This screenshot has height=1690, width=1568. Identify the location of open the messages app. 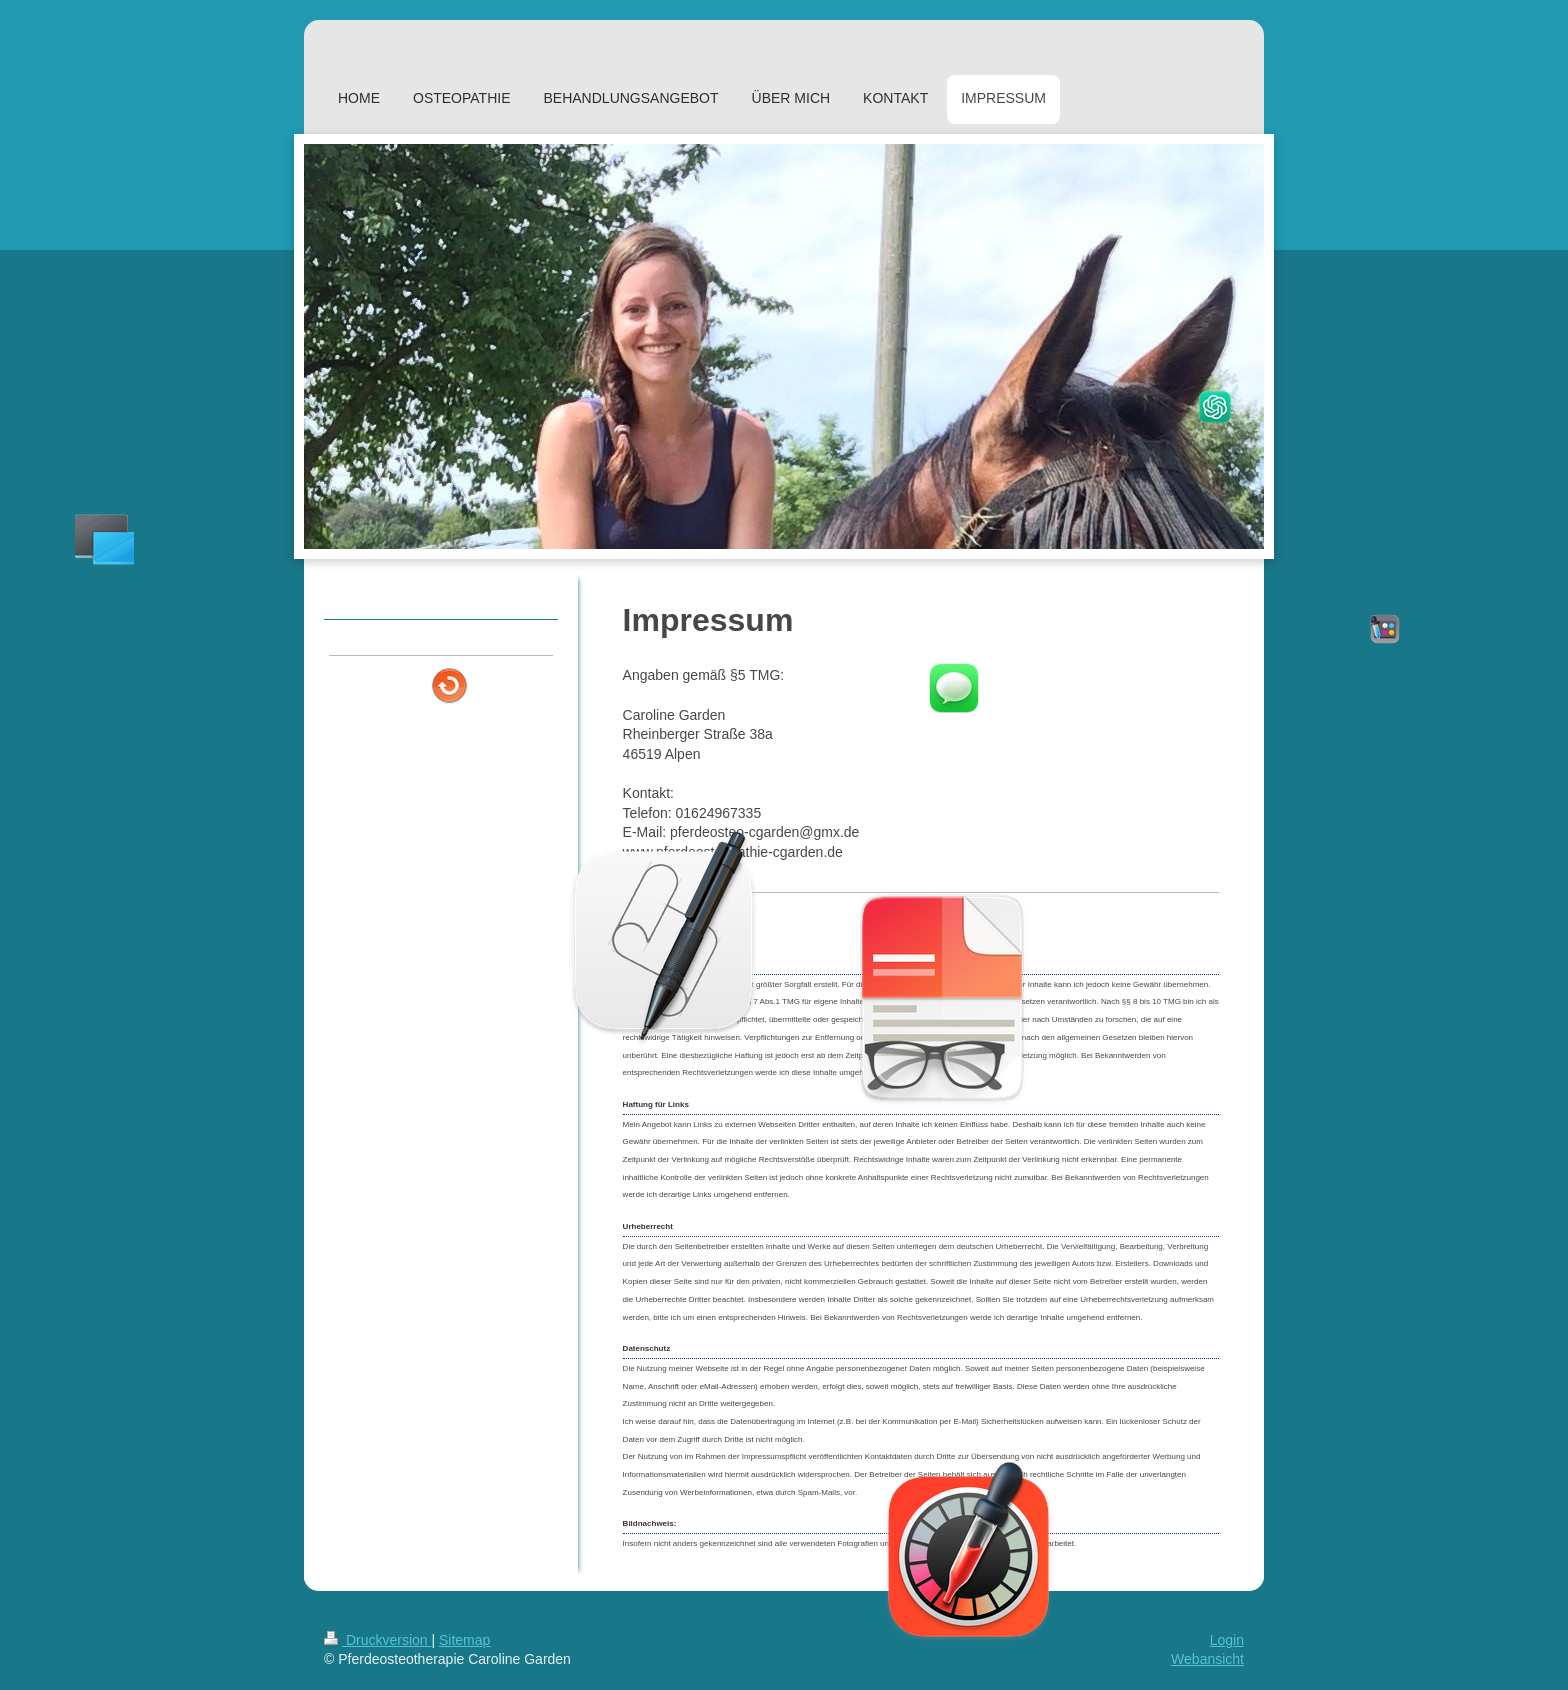
(954, 688).